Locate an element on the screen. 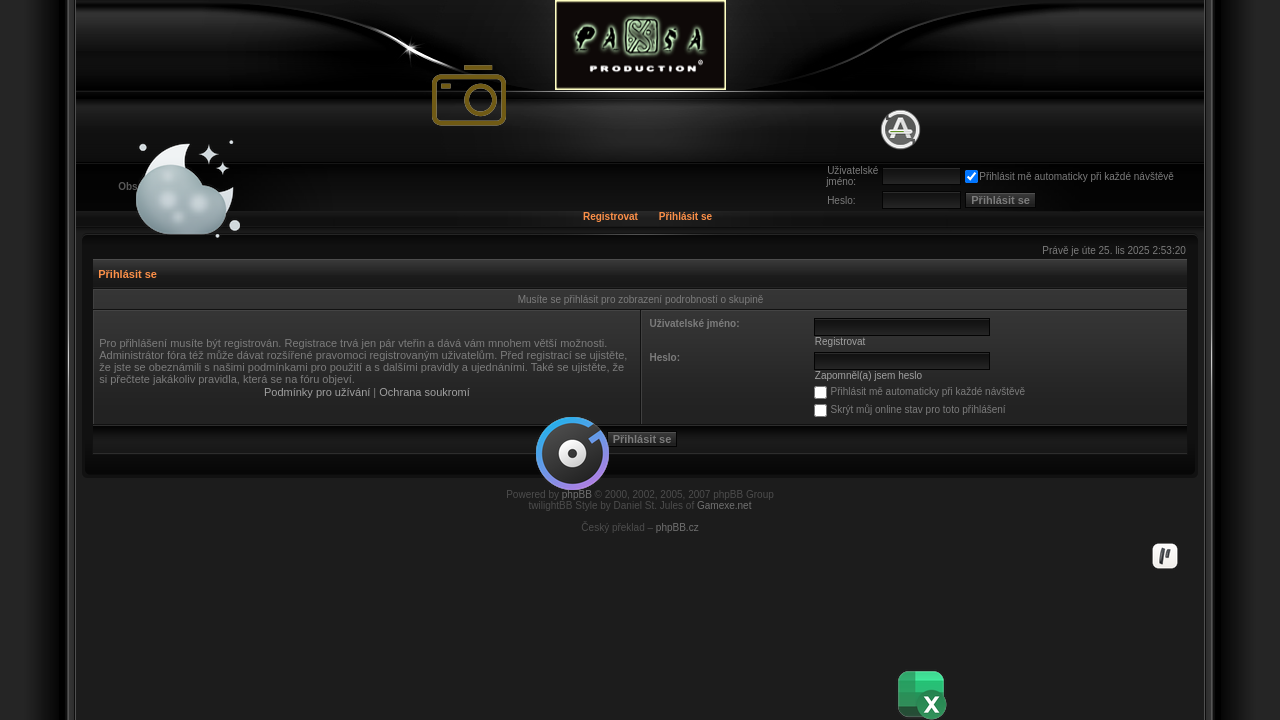  take a photo is located at coordinates (469, 93).